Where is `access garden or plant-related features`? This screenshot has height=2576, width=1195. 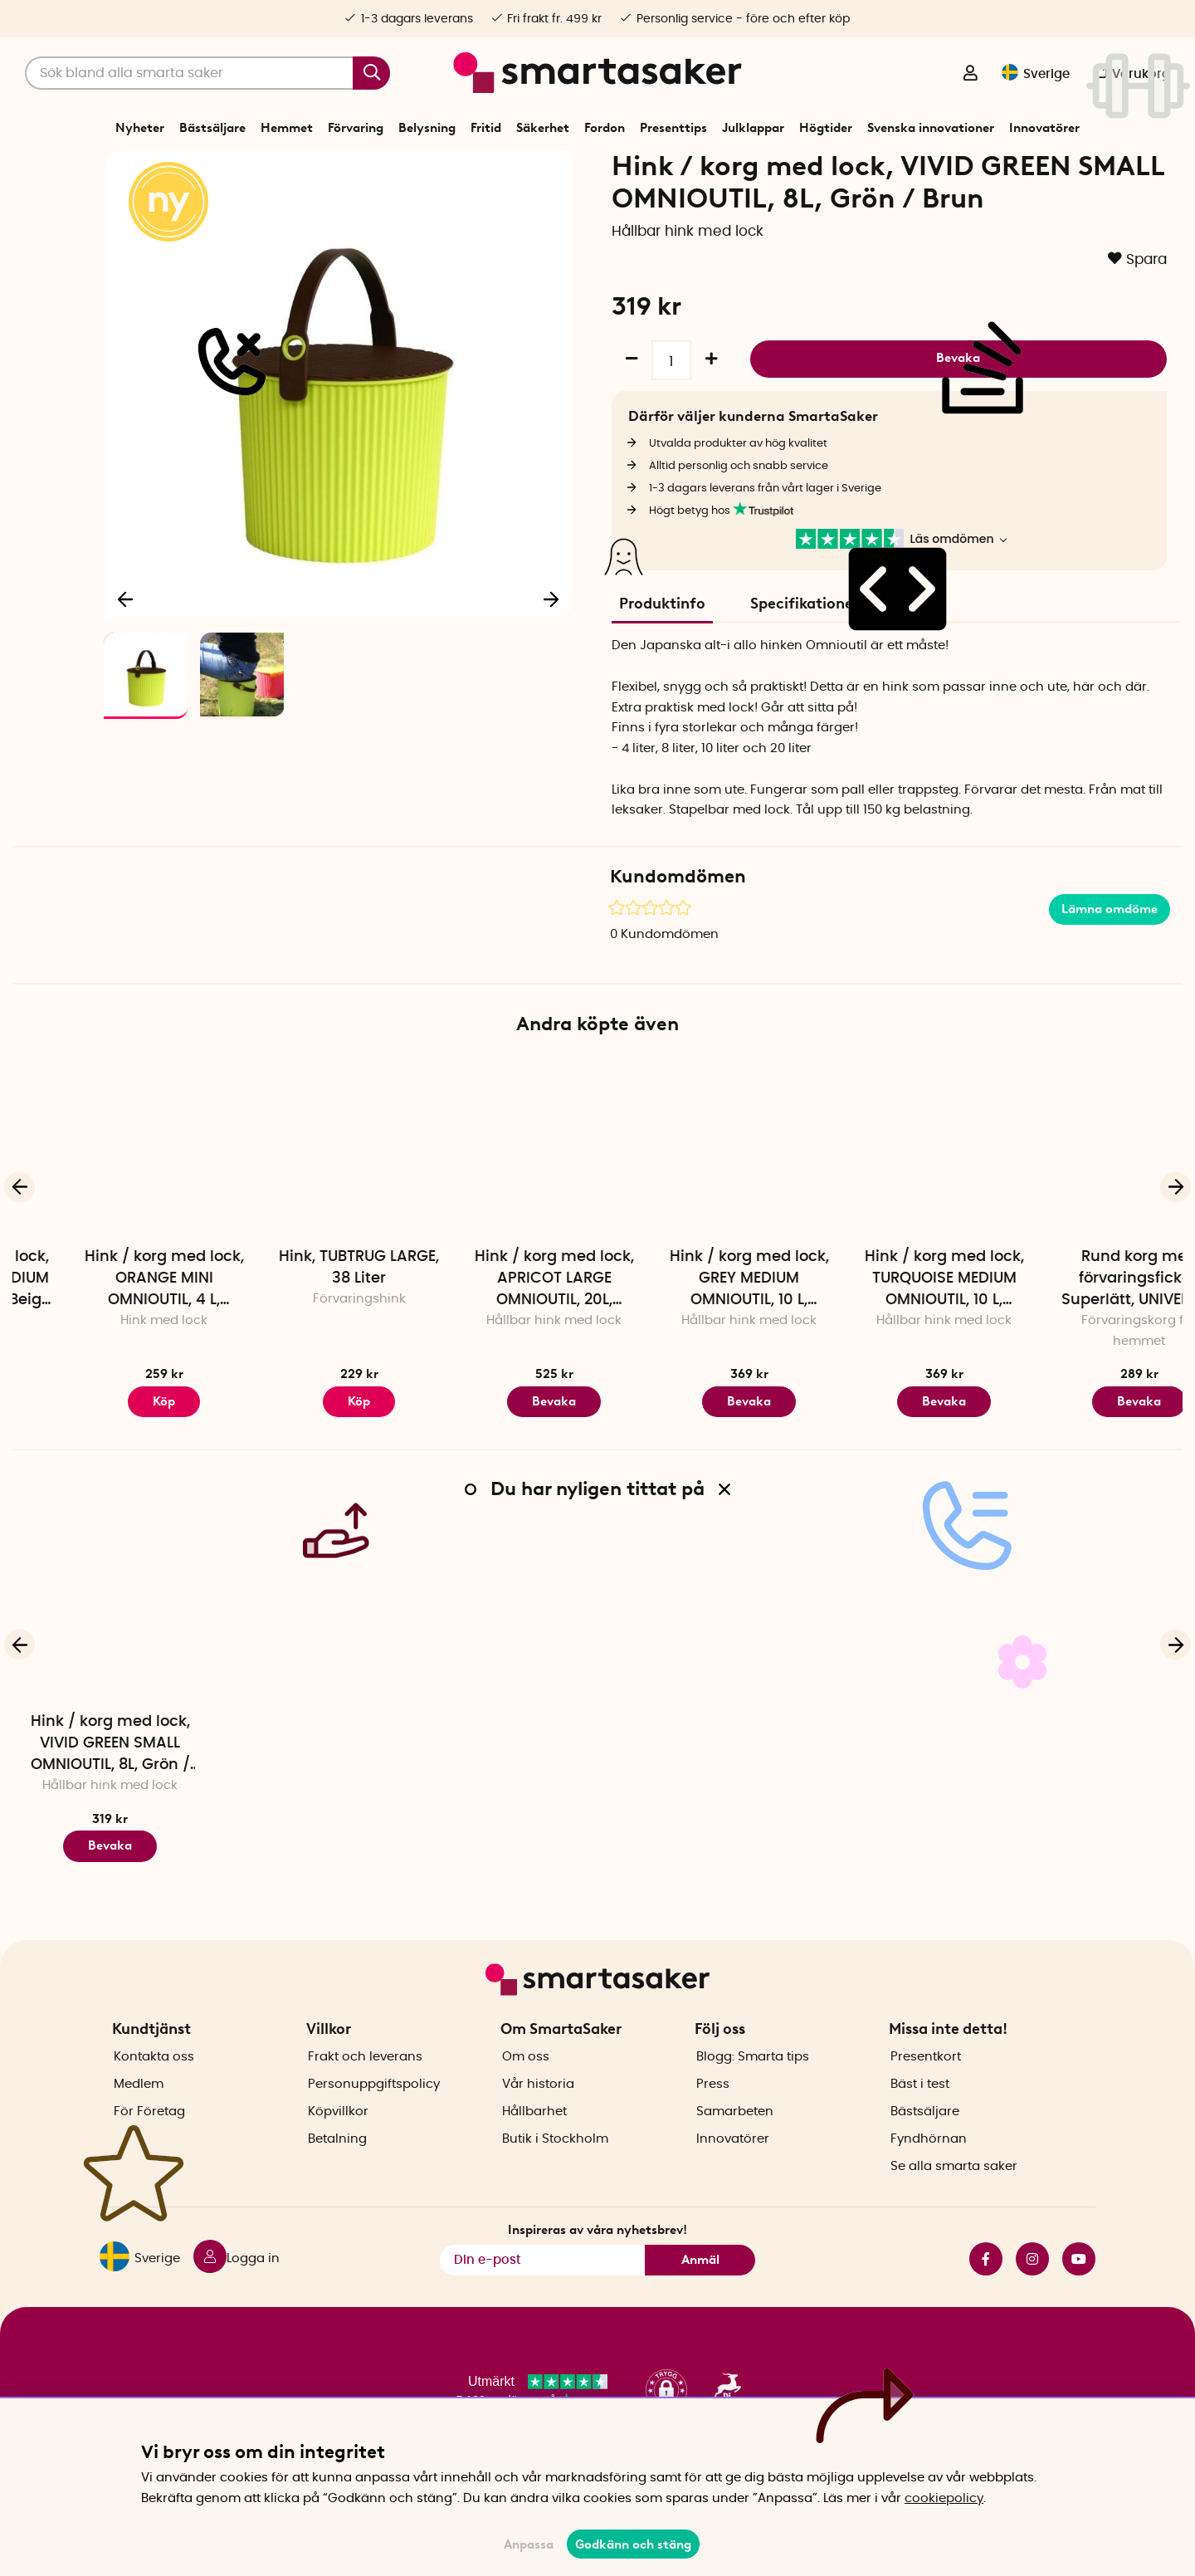 access garden or plant-related features is located at coordinates (1022, 1662).